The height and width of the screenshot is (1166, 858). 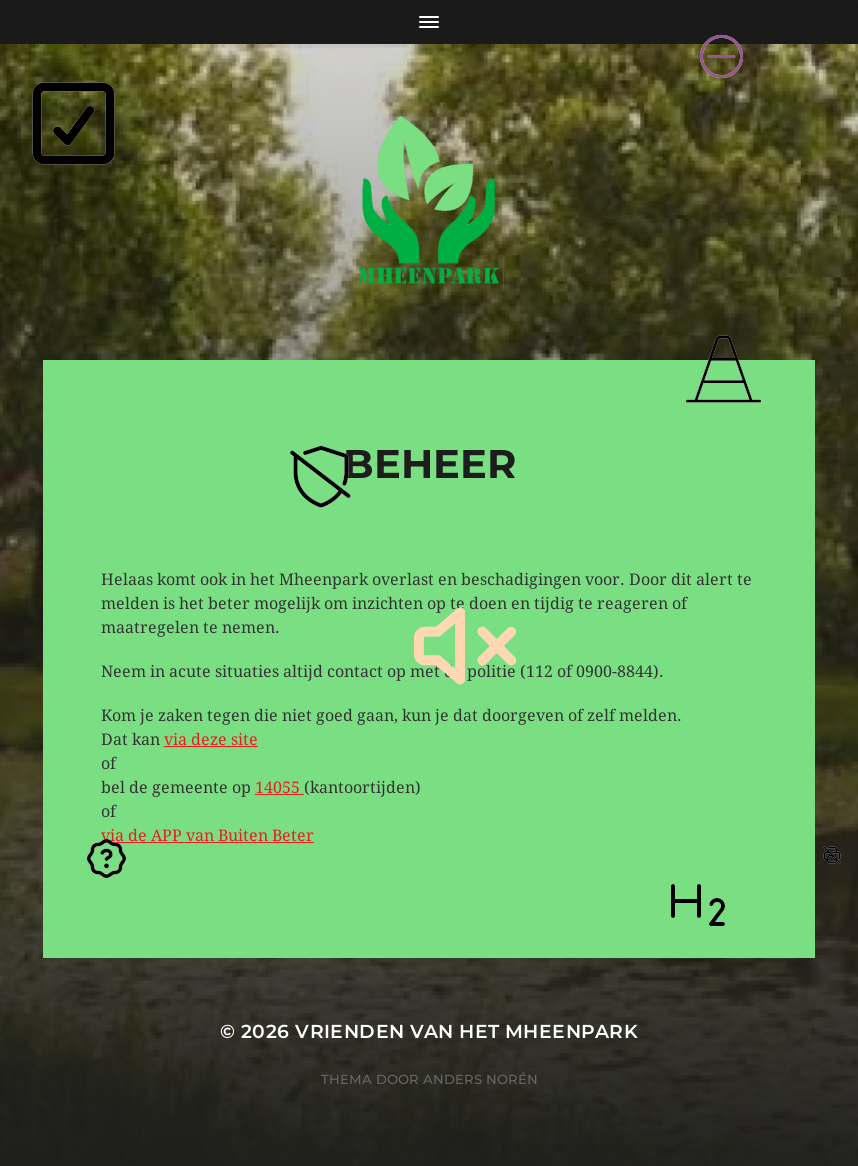 I want to click on mark task as complete, so click(x=73, y=123).